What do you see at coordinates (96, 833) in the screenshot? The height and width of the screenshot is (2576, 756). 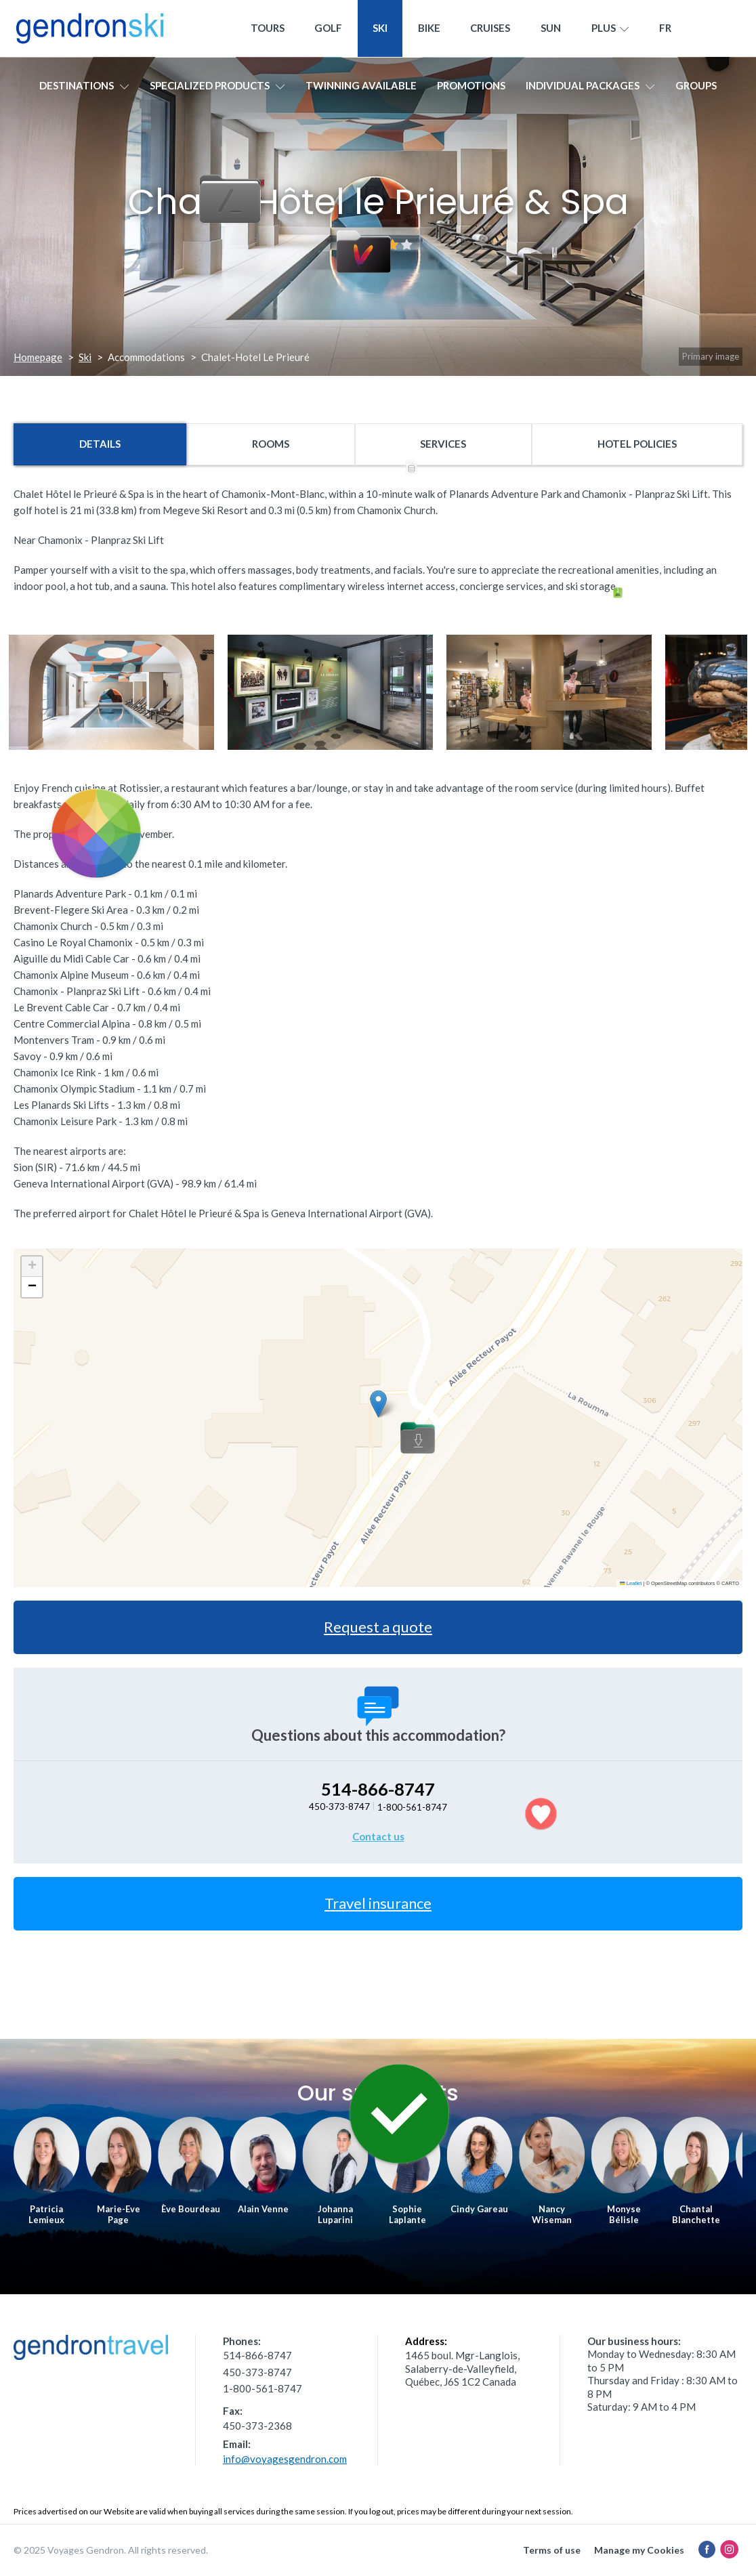 I see `open color preferences or theme settings` at bounding box center [96, 833].